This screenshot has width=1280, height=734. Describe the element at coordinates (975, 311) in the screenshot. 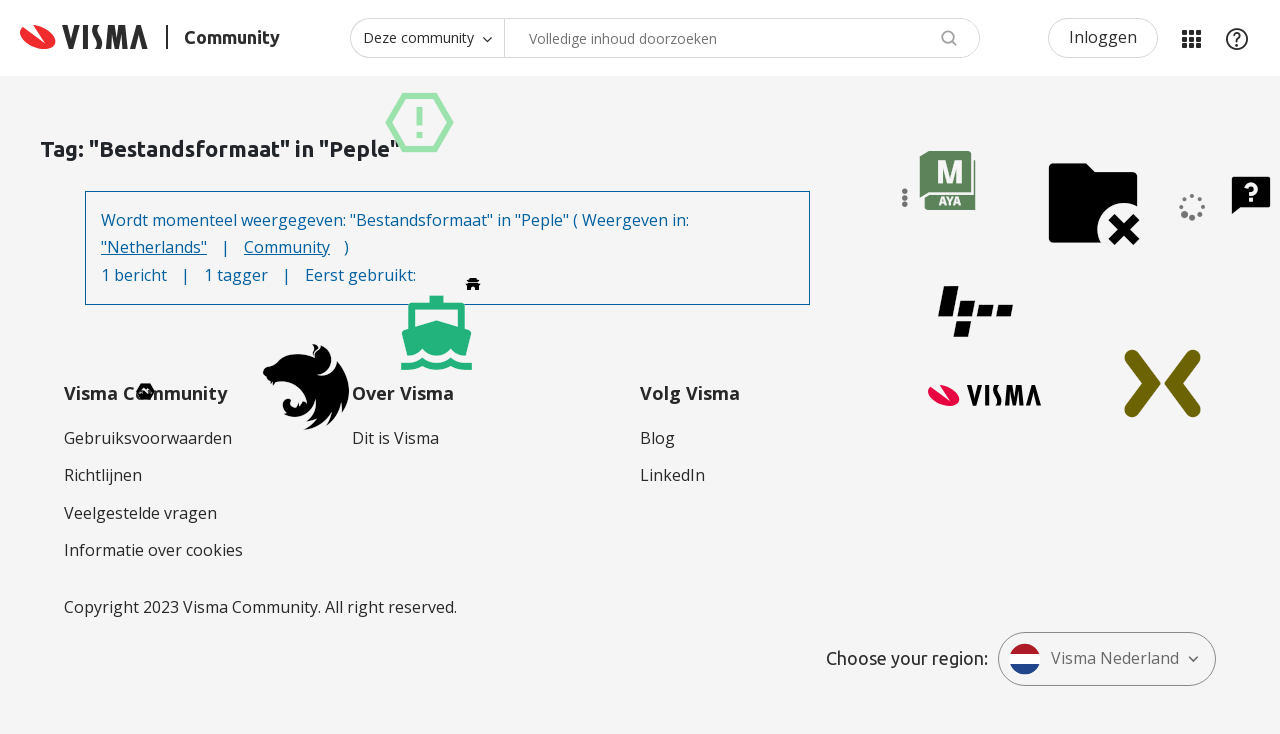

I see `visit have i been pwned website` at that location.